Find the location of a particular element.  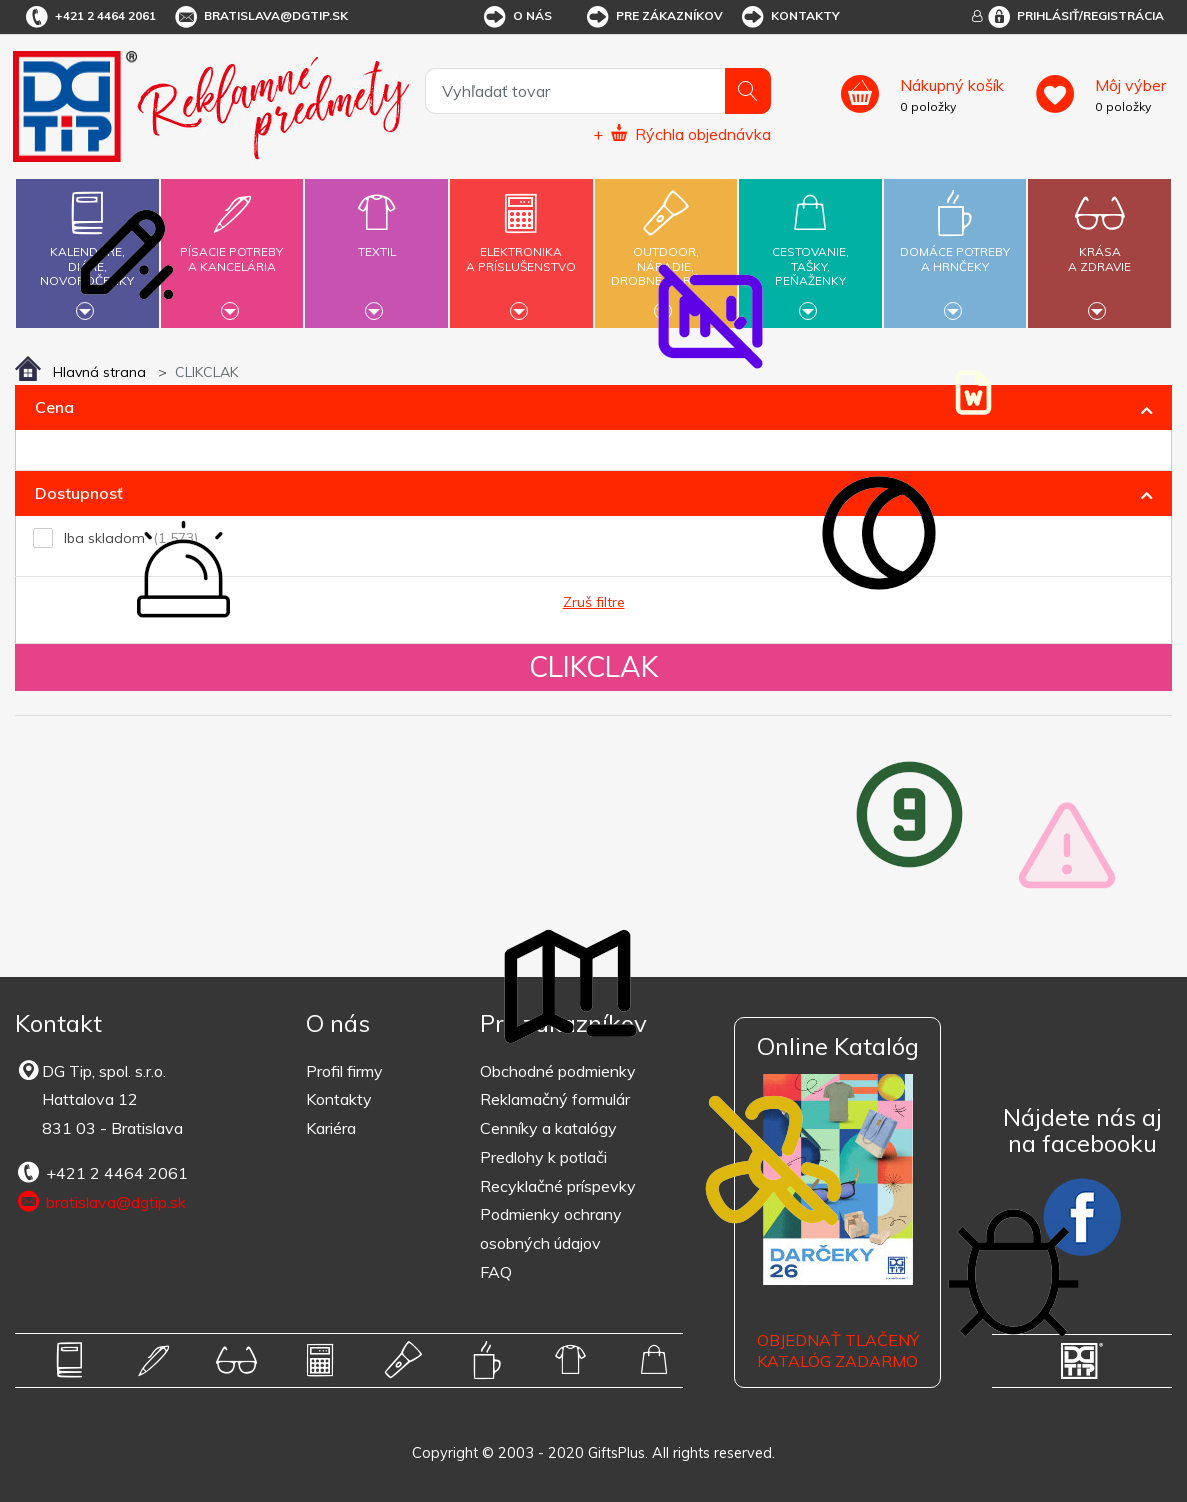

toggle dark mode or night theme is located at coordinates (879, 533).